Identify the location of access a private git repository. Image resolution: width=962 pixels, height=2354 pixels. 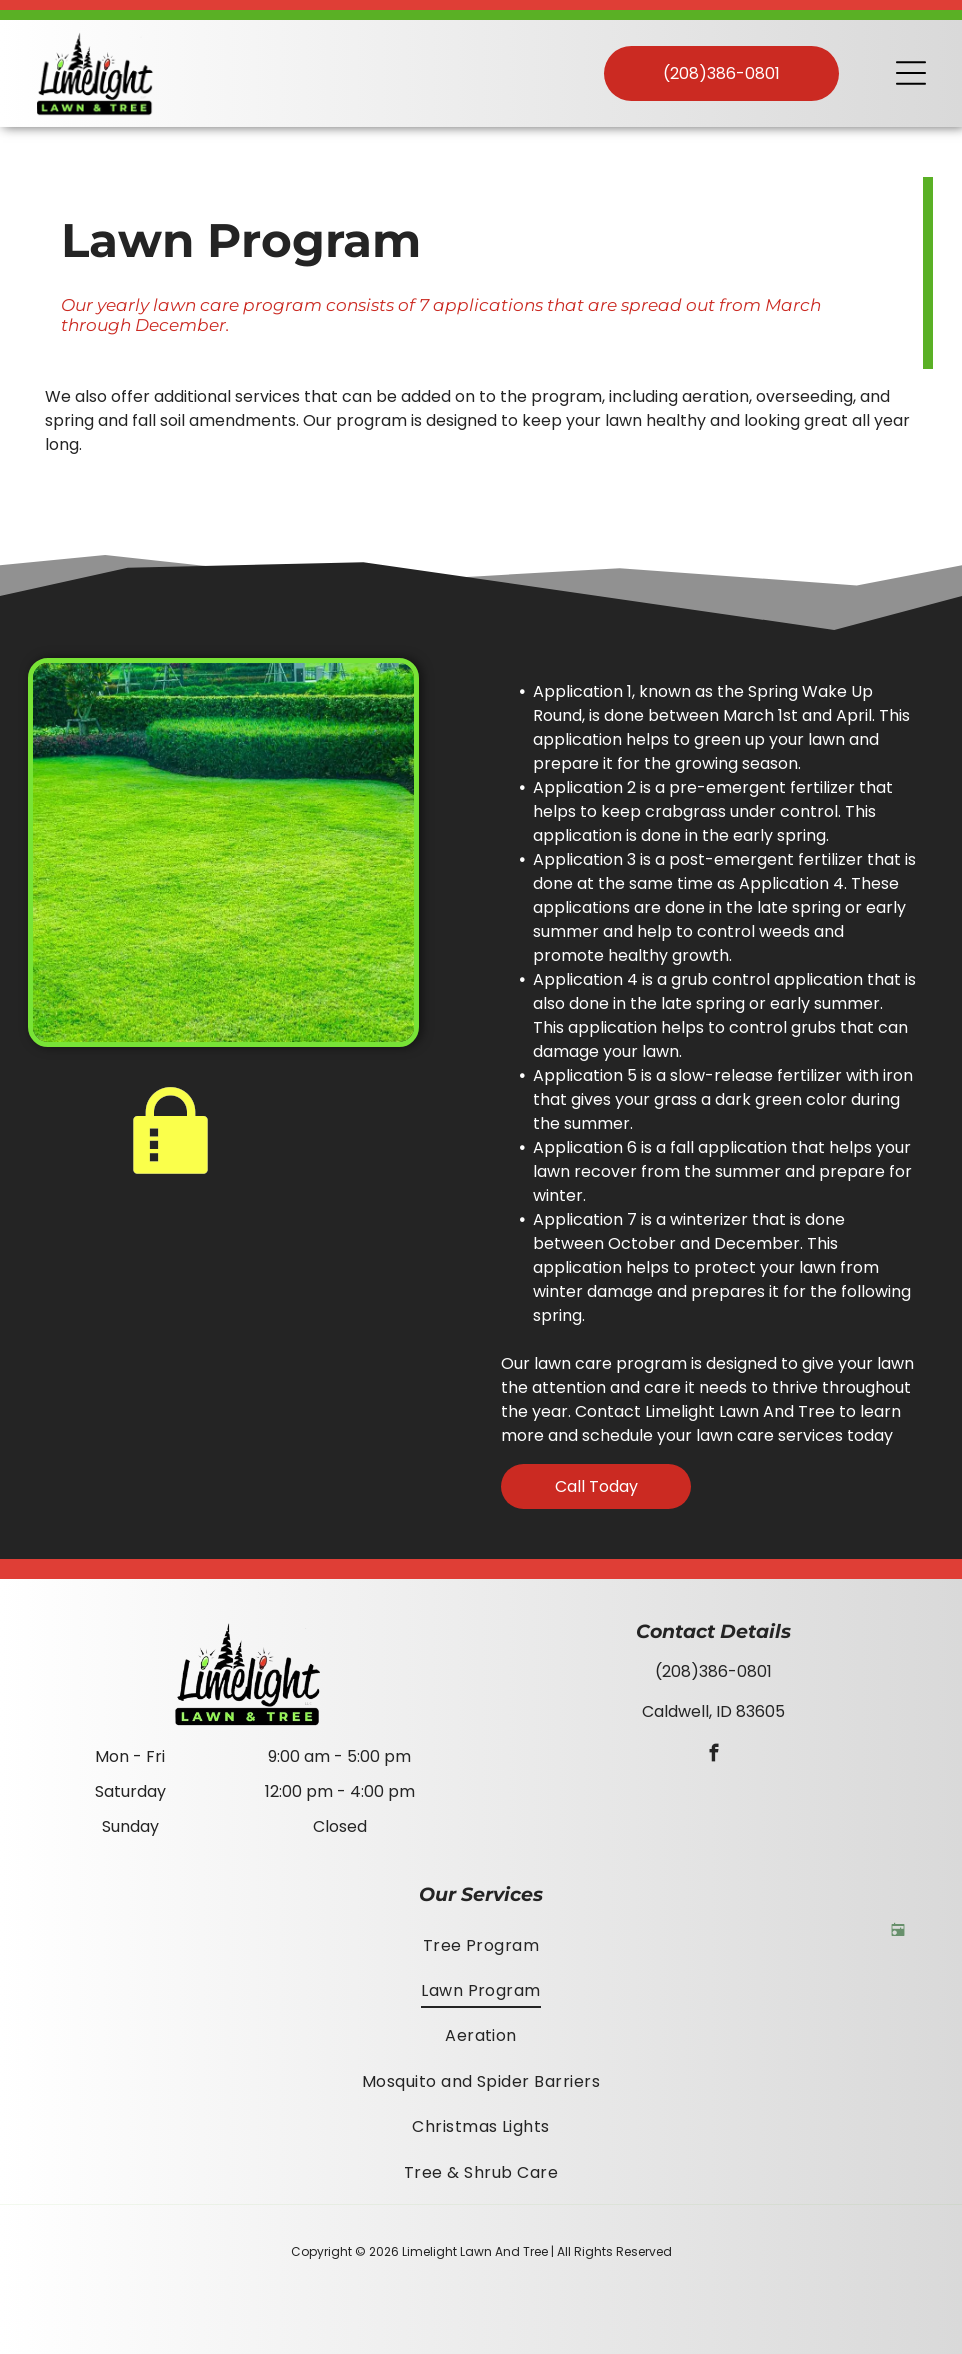
(170, 1132).